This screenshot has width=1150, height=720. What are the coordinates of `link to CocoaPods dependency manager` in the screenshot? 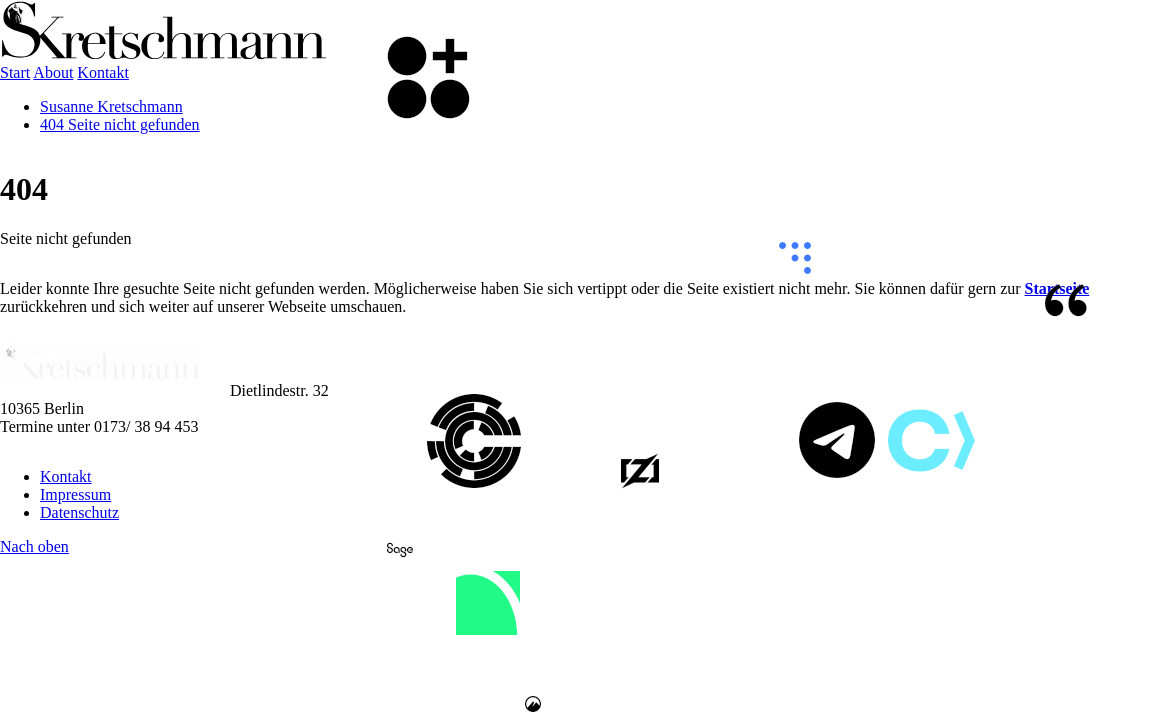 It's located at (931, 440).